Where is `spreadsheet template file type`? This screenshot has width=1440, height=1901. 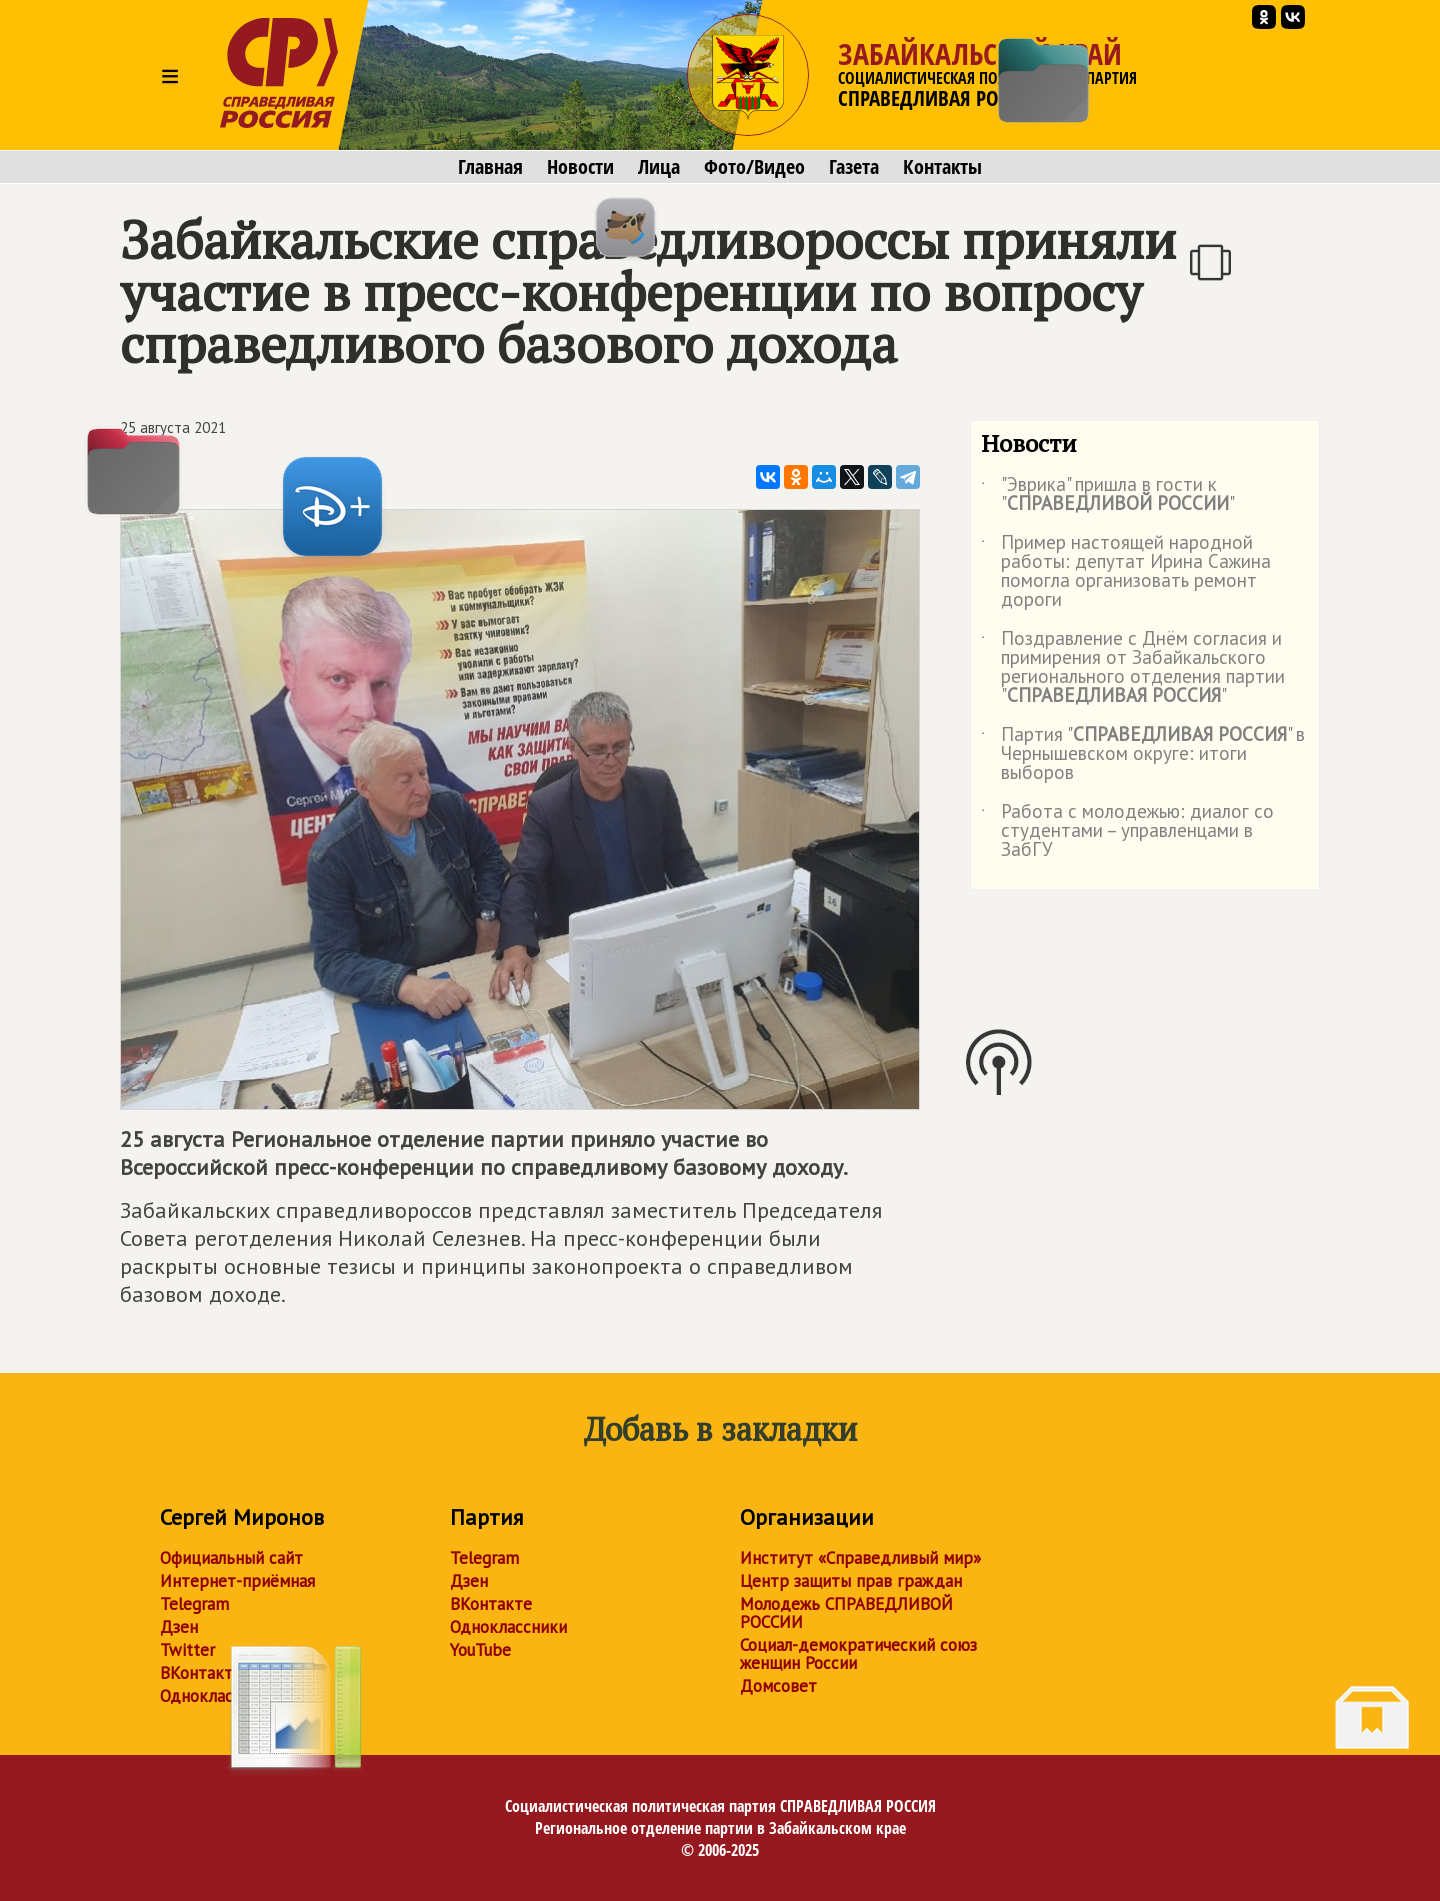
spreadsheet template file type is located at coordinates (294, 1707).